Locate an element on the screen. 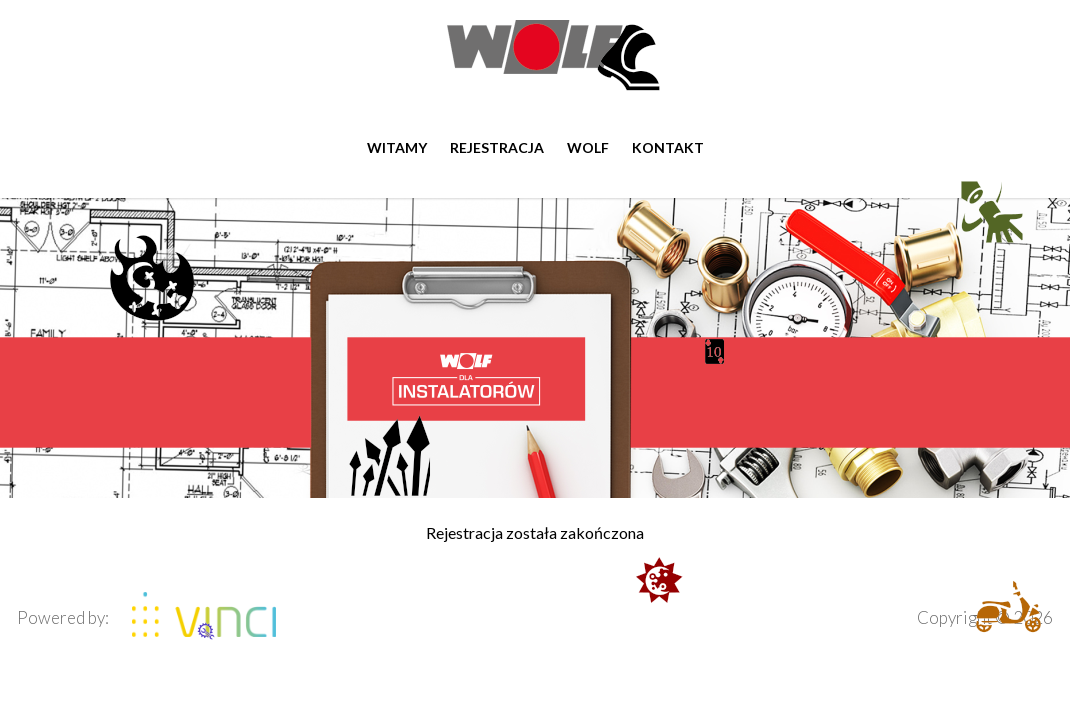  indicates amputation or limb loss in a medical game context is located at coordinates (992, 212).